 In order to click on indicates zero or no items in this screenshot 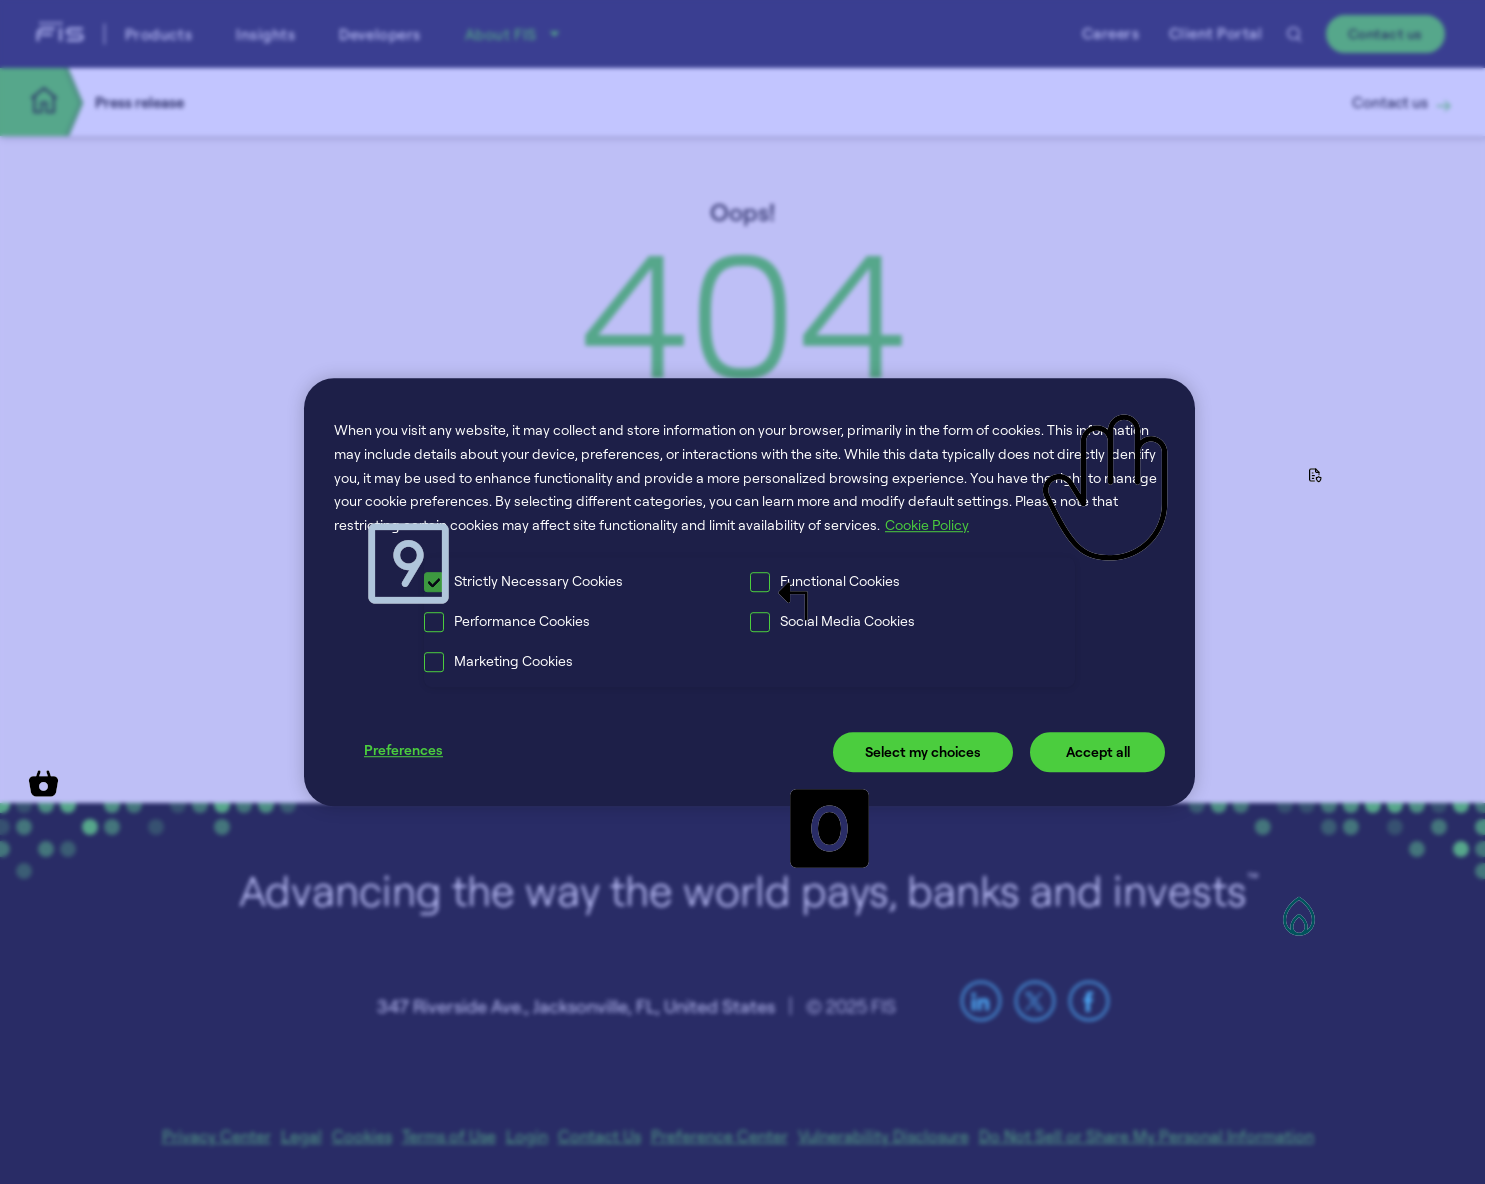, I will do `click(829, 828)`.